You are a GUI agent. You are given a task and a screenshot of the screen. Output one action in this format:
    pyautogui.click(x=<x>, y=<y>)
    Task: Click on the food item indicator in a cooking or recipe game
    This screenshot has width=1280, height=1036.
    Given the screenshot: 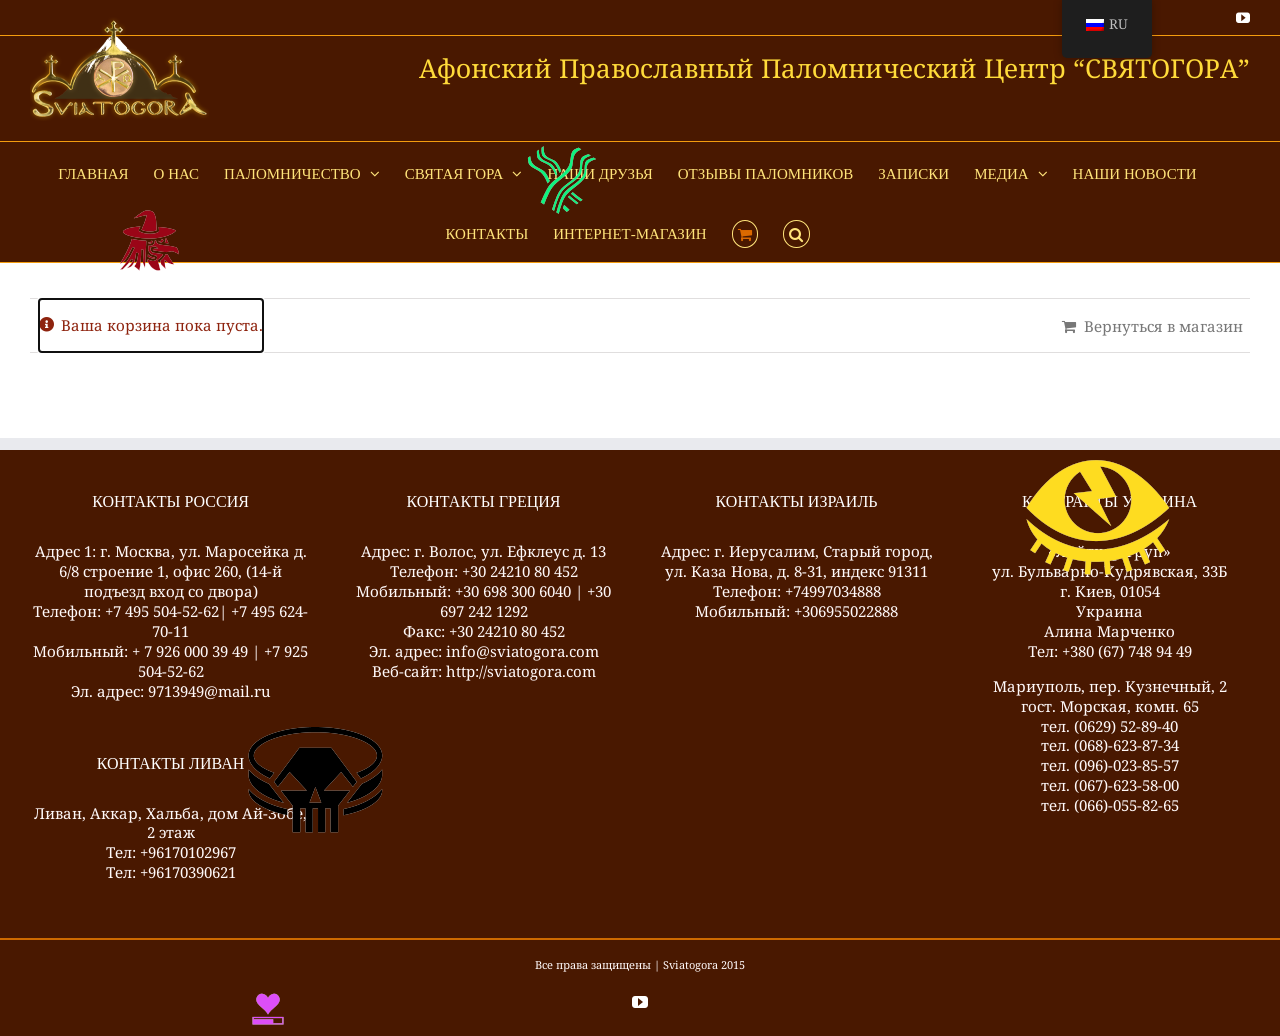 What is the action you would take?
    pyautogui.click(x=562, y=180)
    